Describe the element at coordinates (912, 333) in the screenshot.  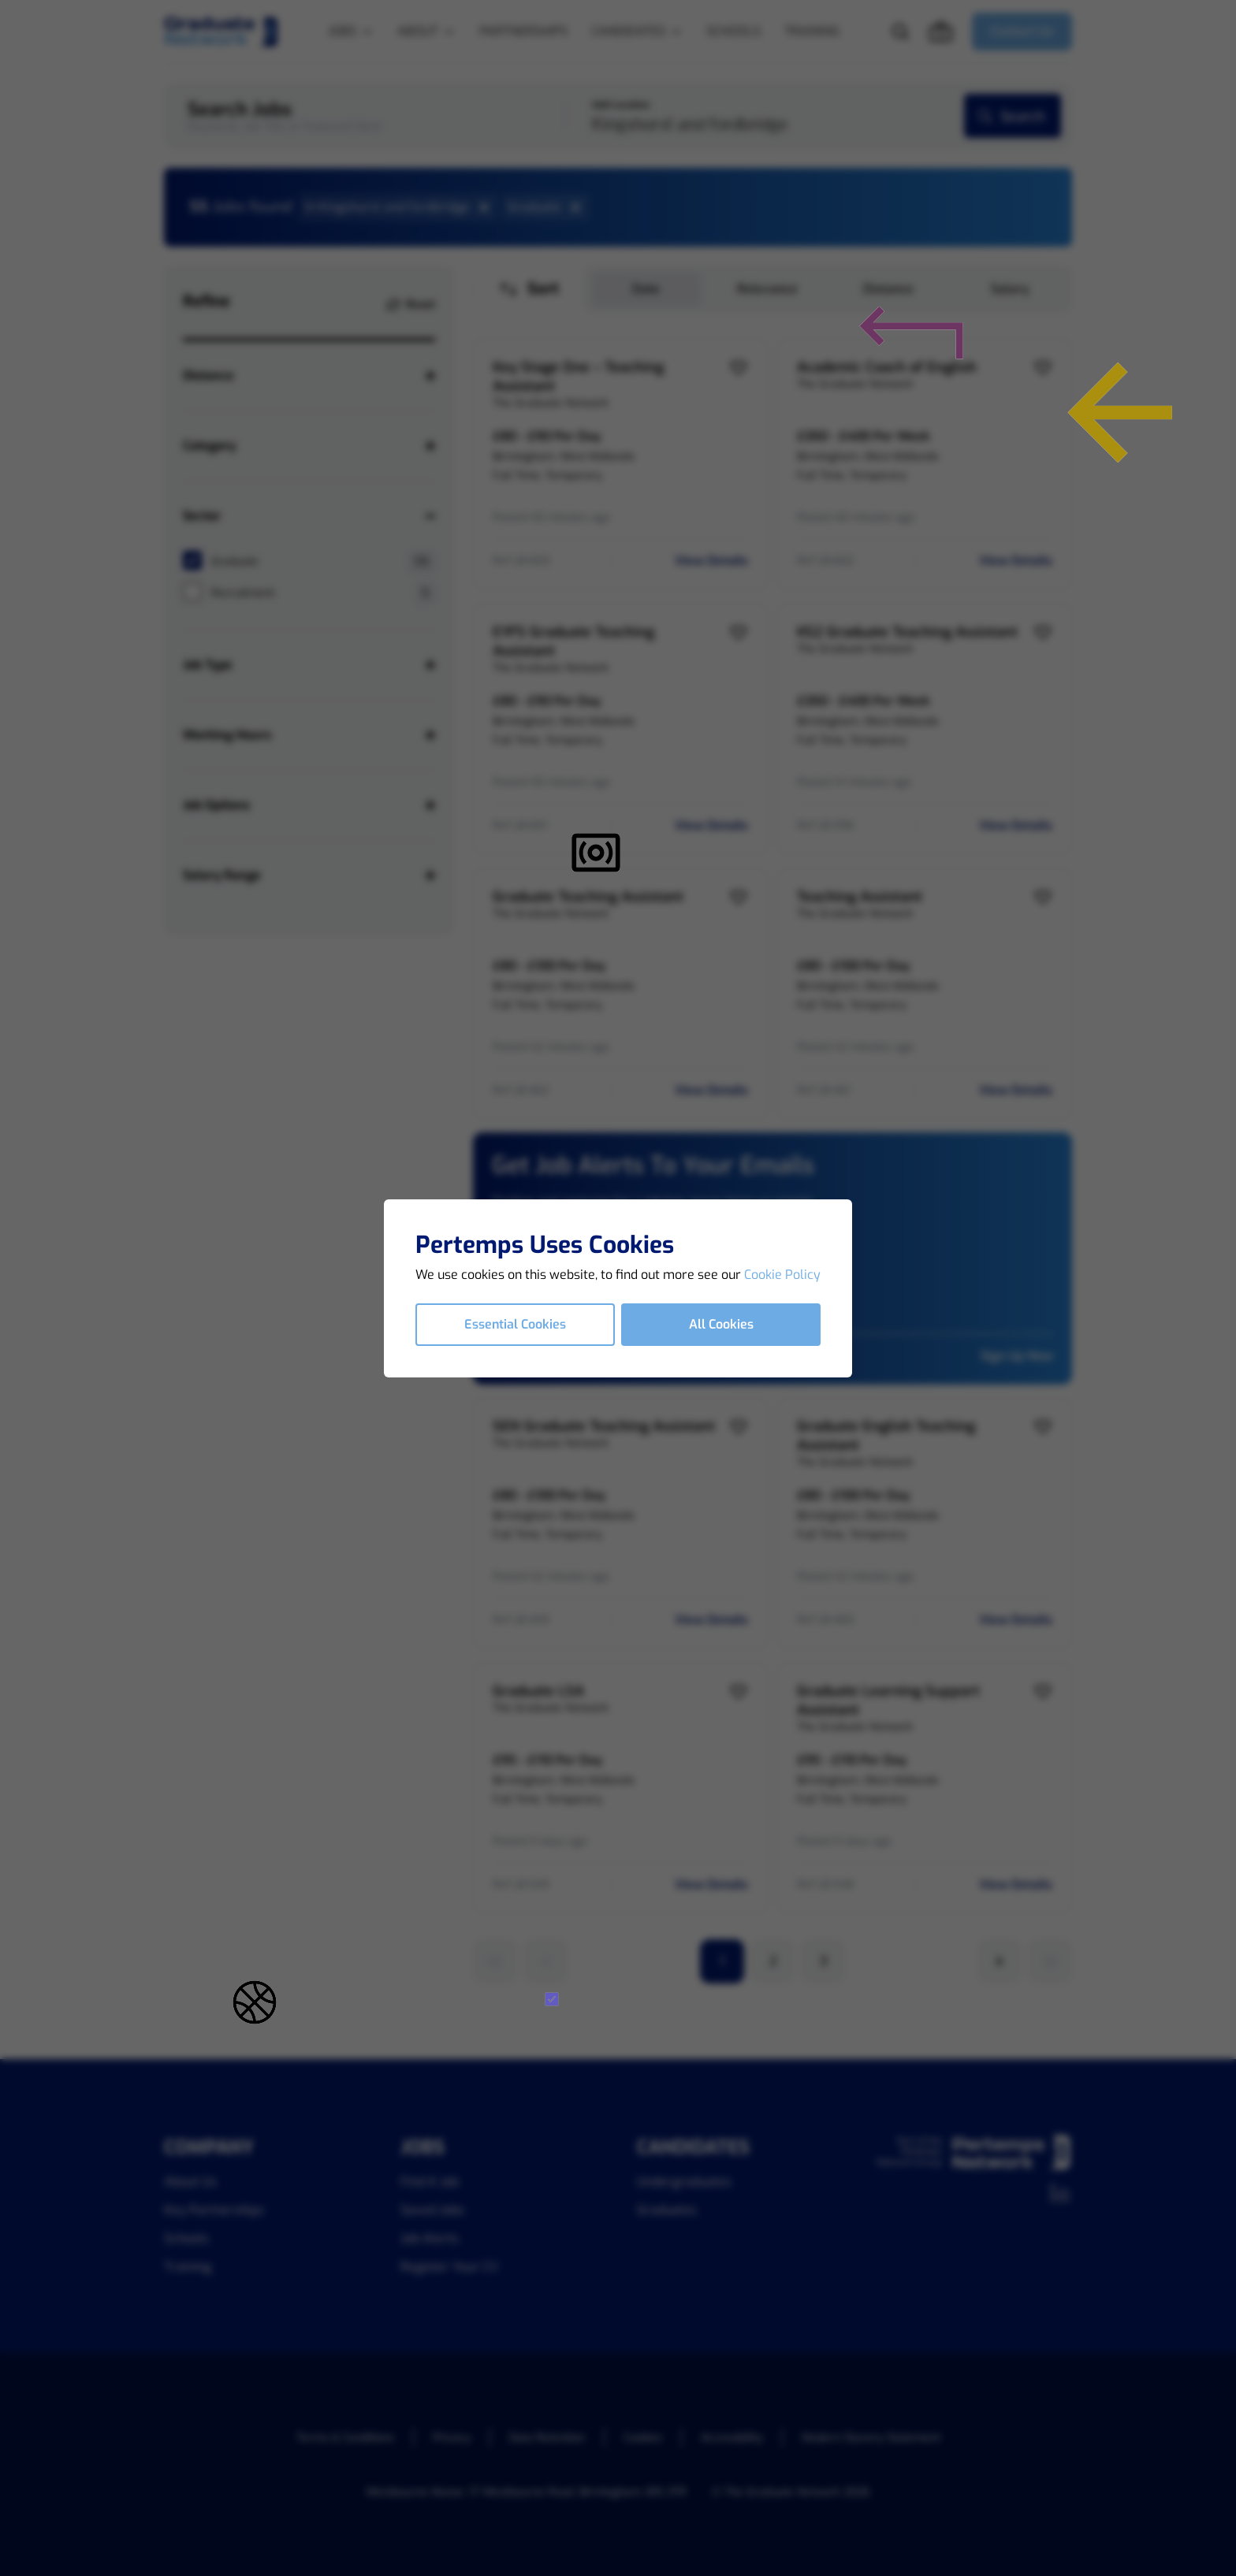
I see `go back to previous screen` at that location.